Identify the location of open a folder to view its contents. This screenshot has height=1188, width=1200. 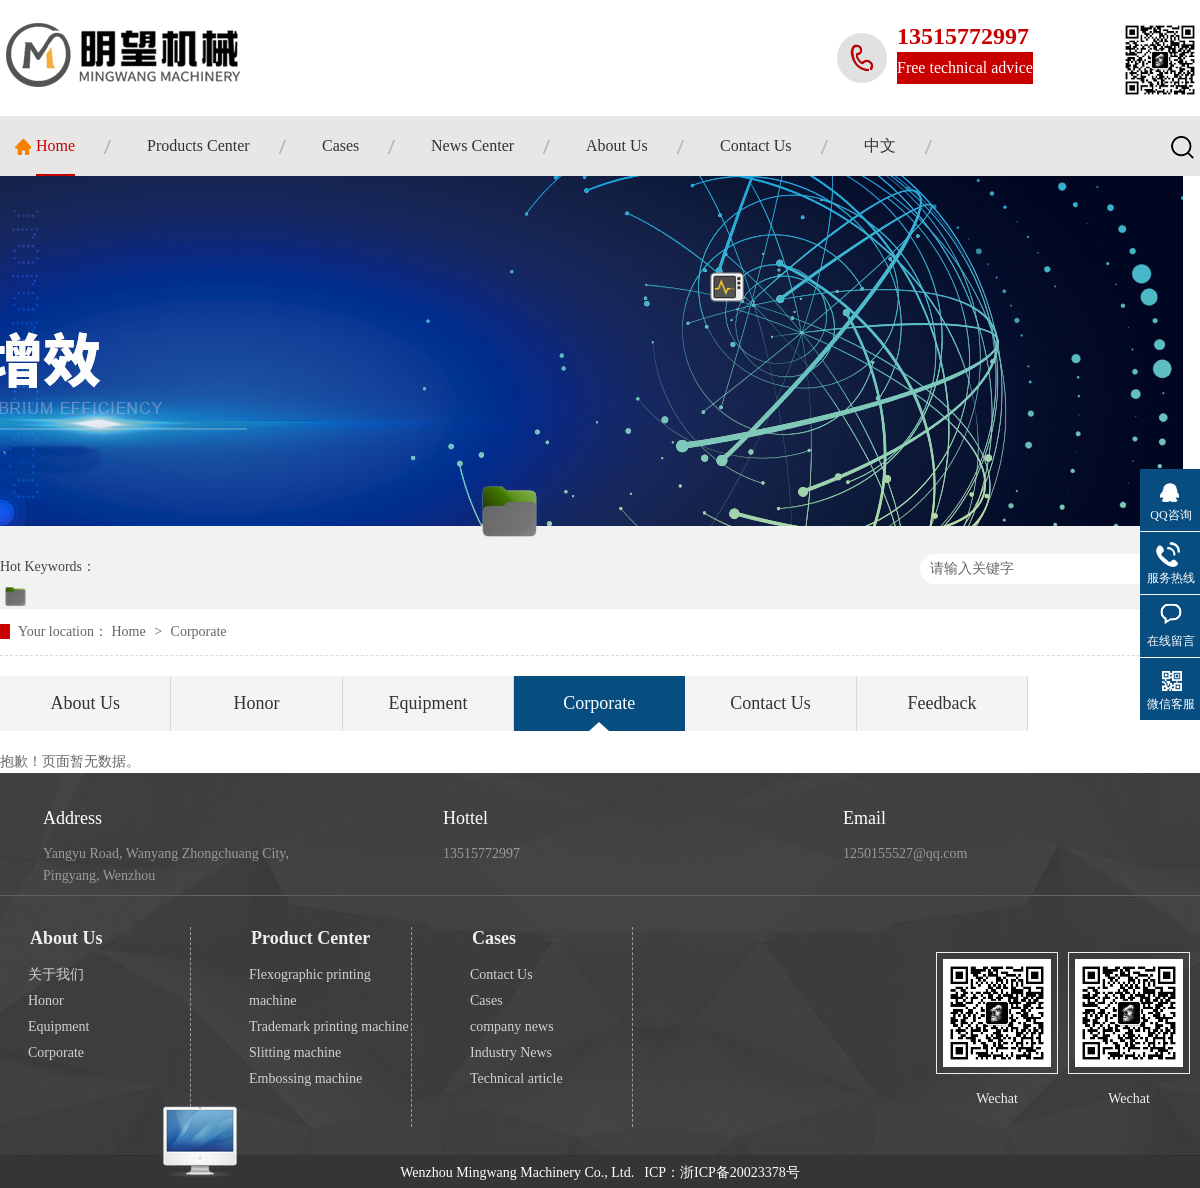
(15, 596).